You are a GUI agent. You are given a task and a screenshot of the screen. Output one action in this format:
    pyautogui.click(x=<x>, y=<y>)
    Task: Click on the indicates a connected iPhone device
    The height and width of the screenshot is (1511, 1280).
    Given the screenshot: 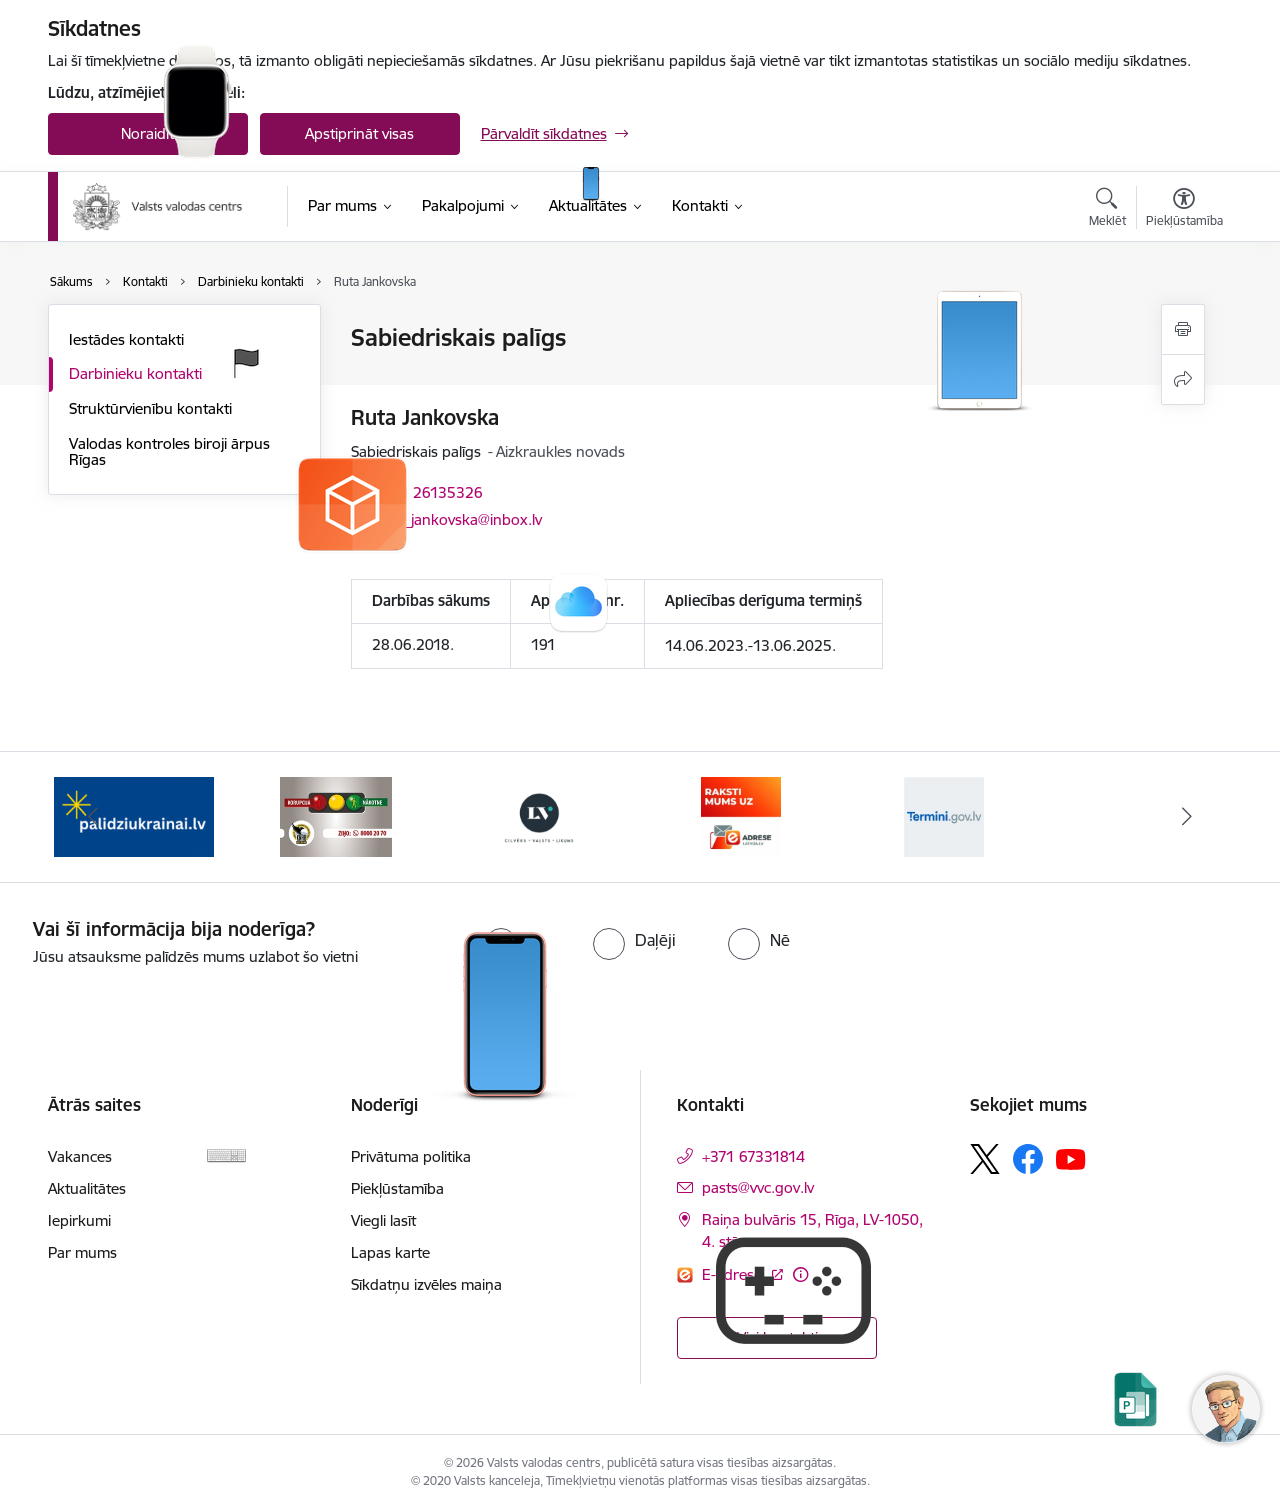 What is the action you would take?
    pyautogui.click(x=591, y=184)
    